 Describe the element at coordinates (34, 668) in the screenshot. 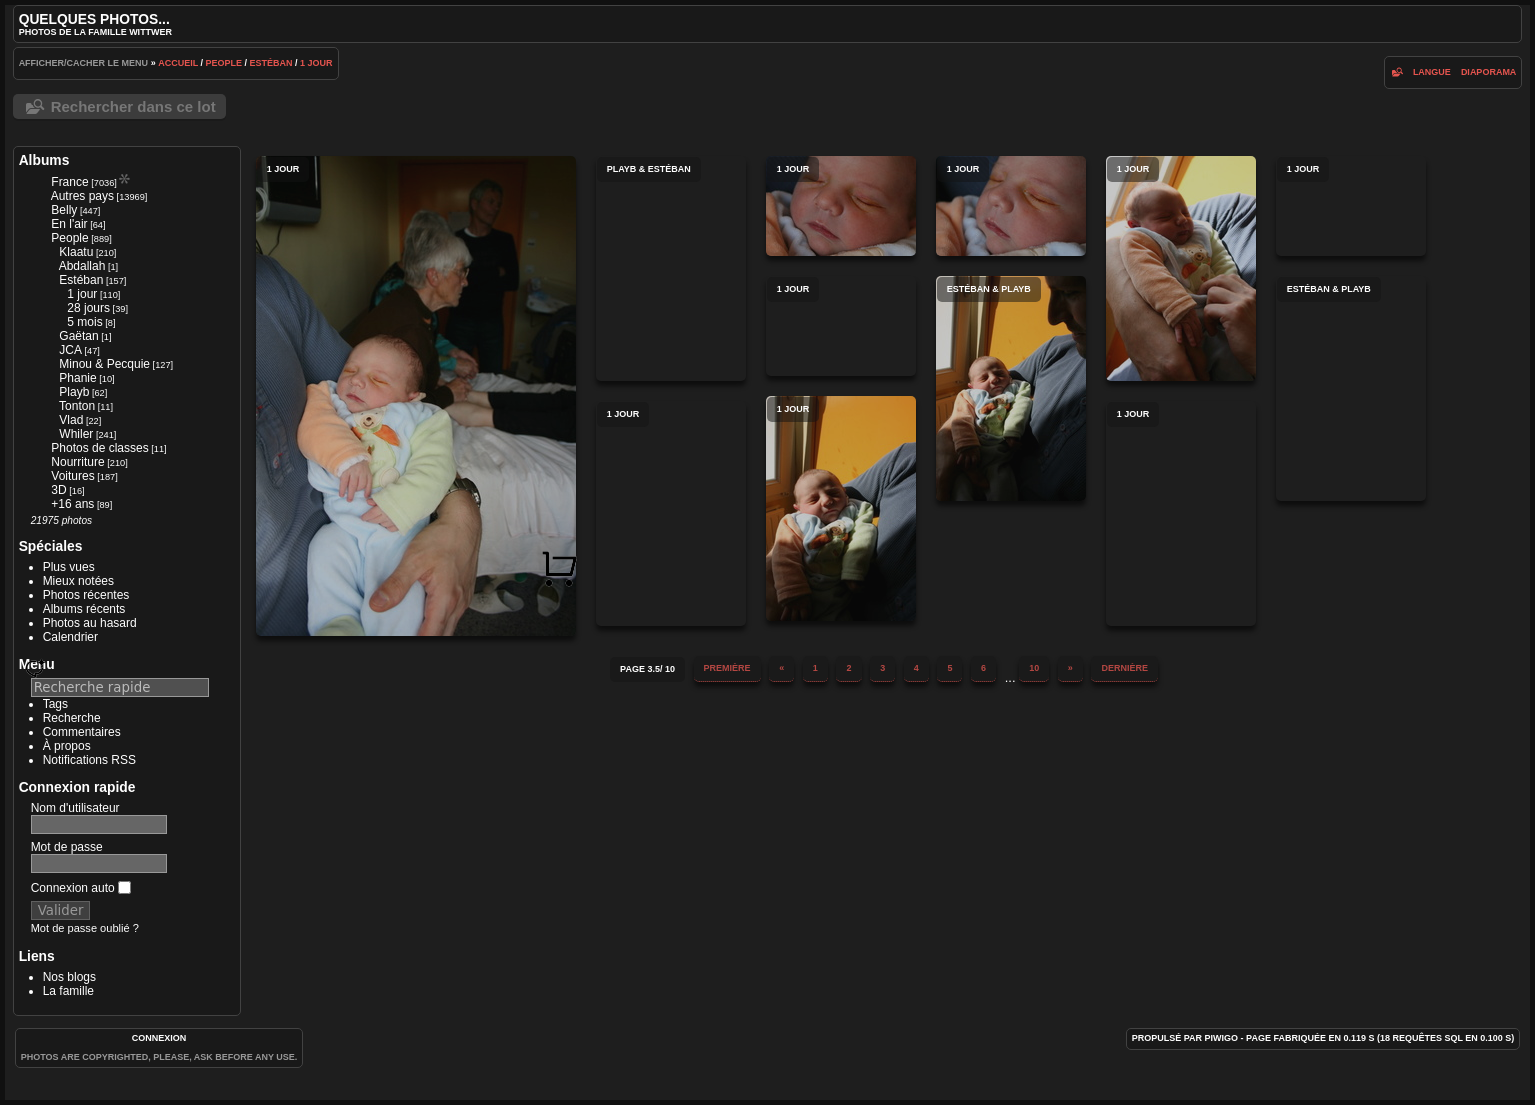

I see `start a conversation with AI assistant` at that location.